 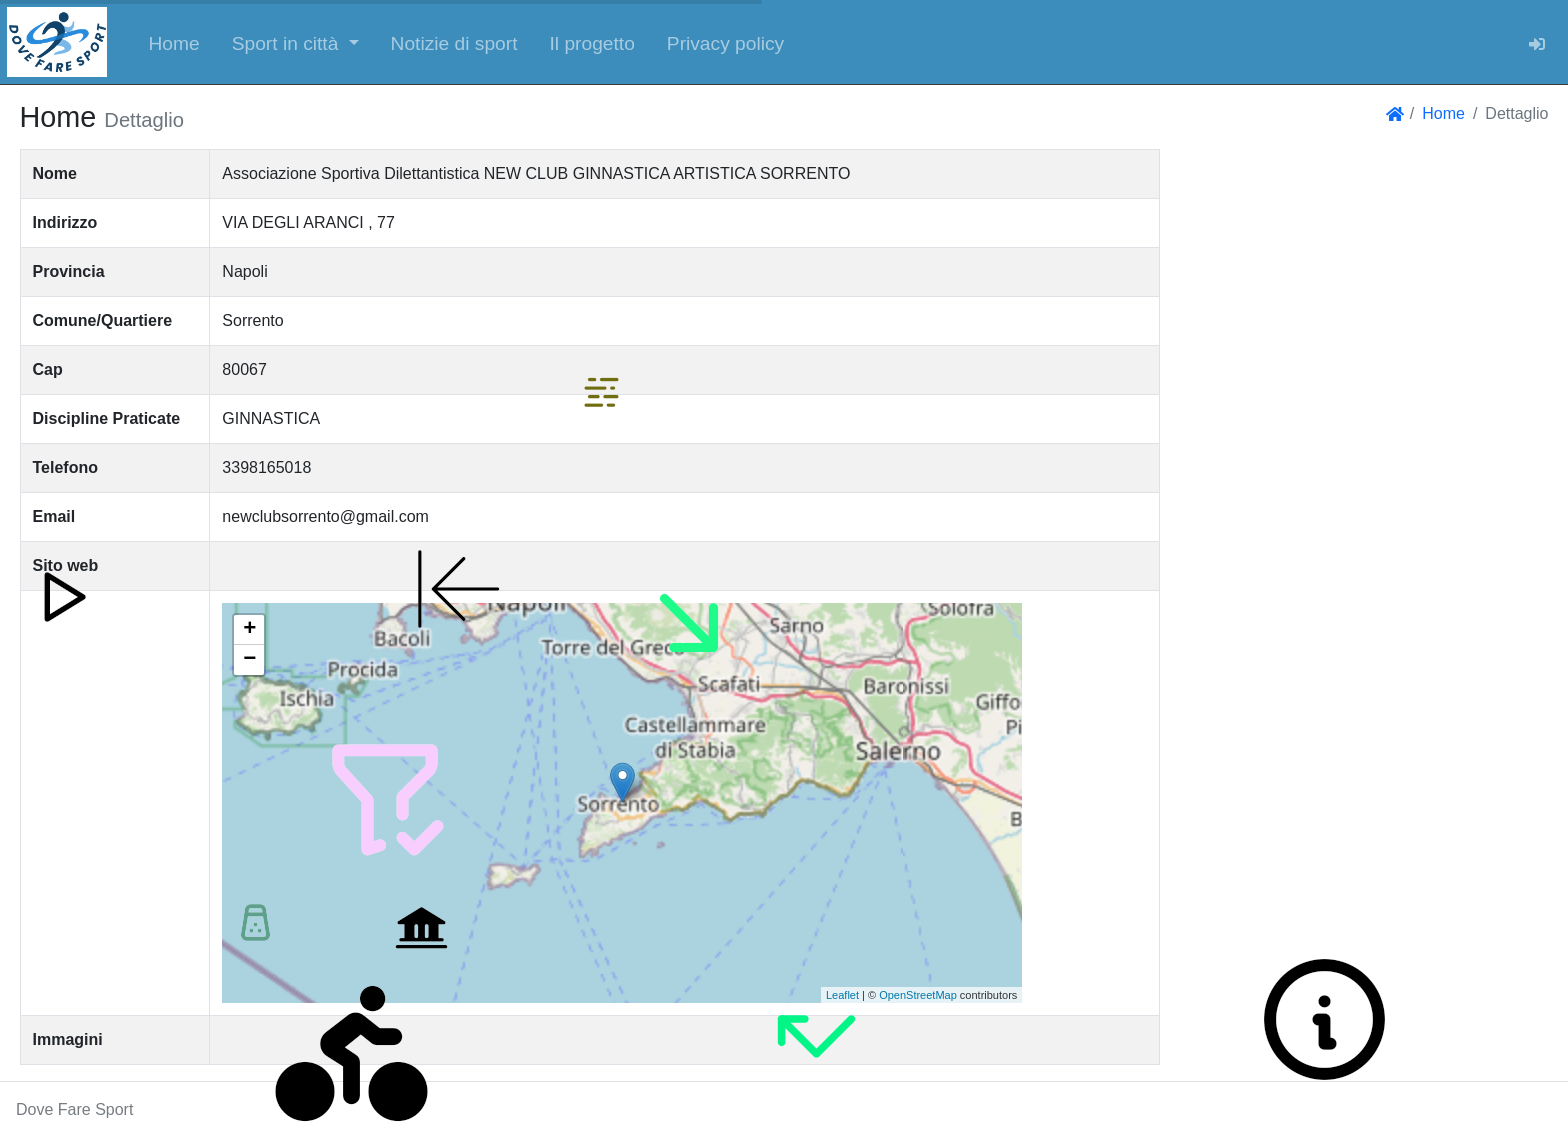 I want to click on view more information or details, so click(x=1324, y=1019).